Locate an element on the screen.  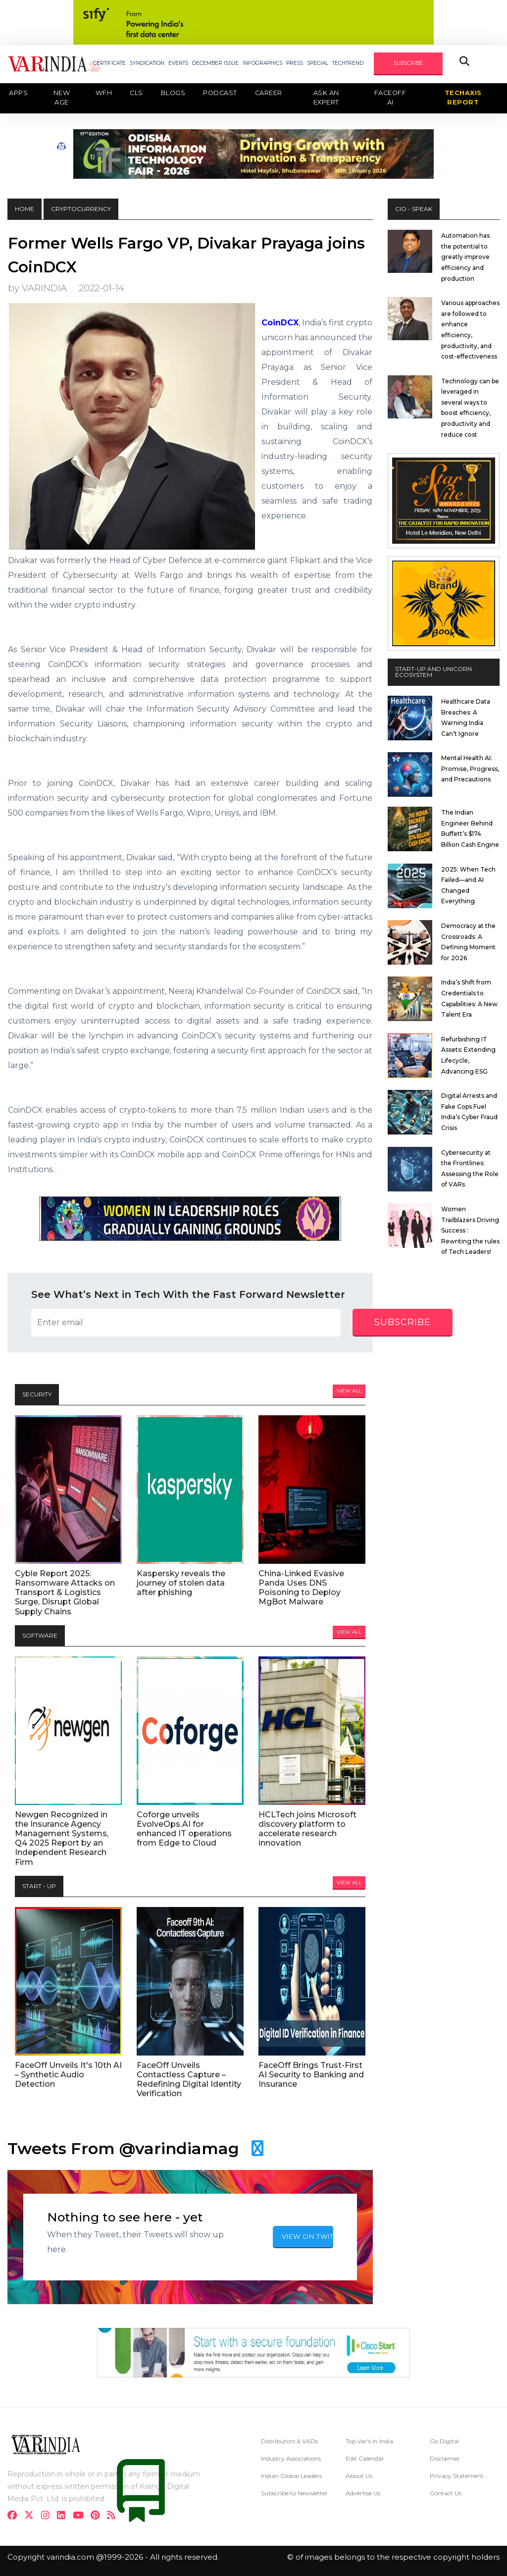
access a code repository is located at coordinates (141, 2491).